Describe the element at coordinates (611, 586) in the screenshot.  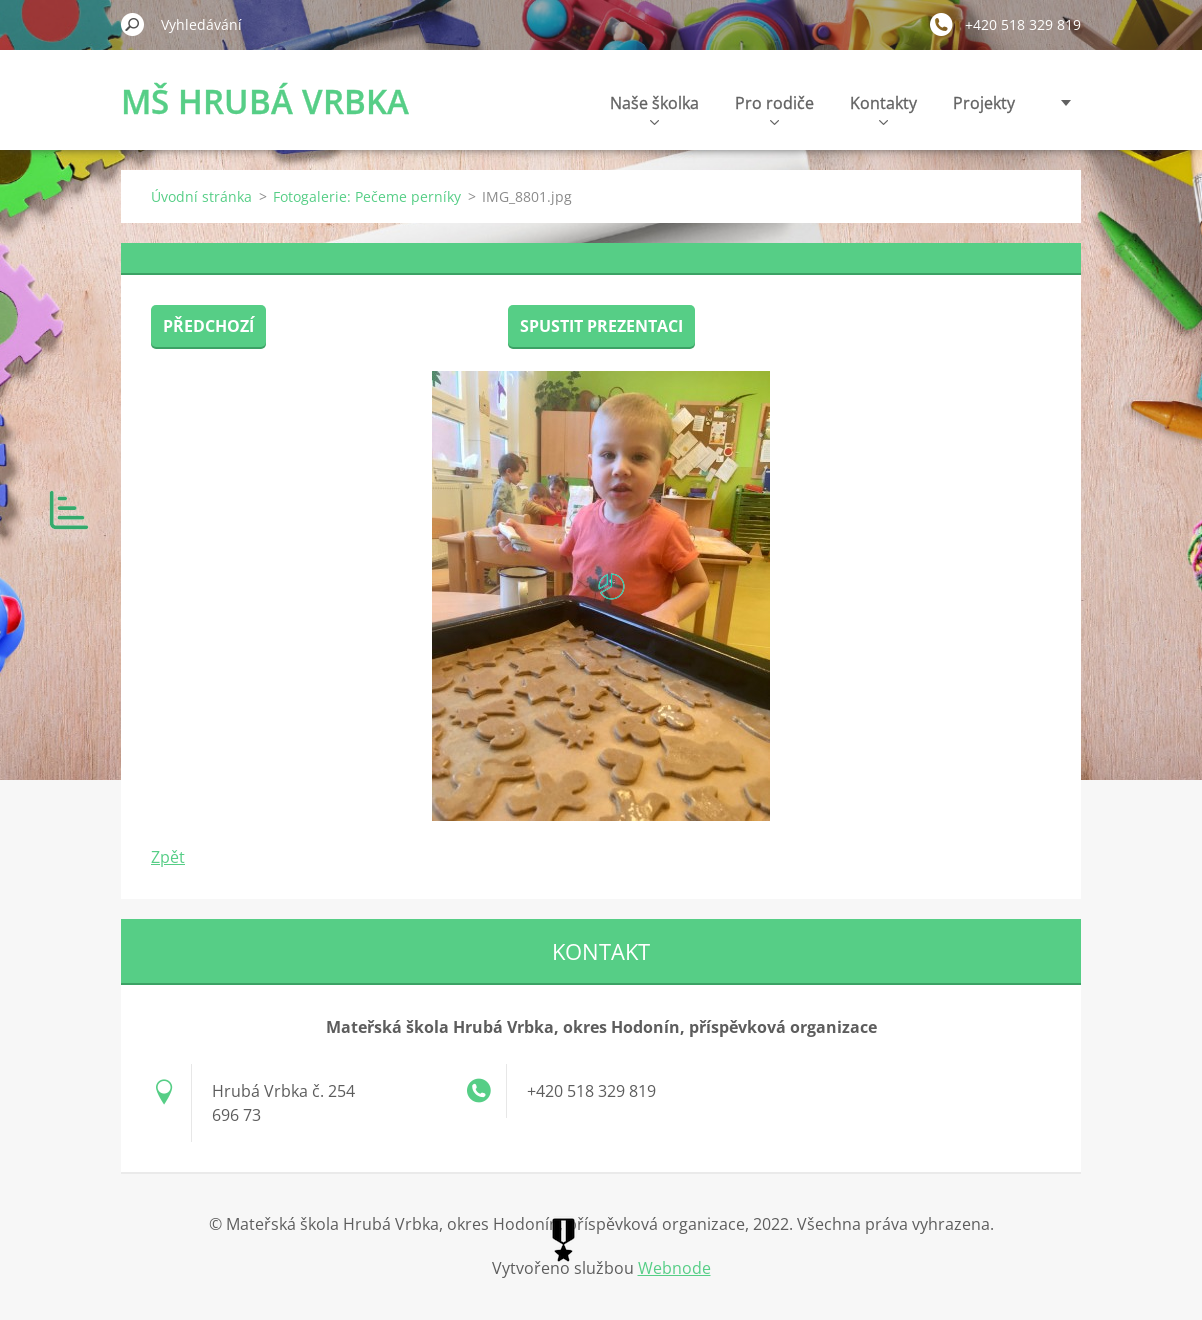
I see `view a segment of analytics data` at that location.